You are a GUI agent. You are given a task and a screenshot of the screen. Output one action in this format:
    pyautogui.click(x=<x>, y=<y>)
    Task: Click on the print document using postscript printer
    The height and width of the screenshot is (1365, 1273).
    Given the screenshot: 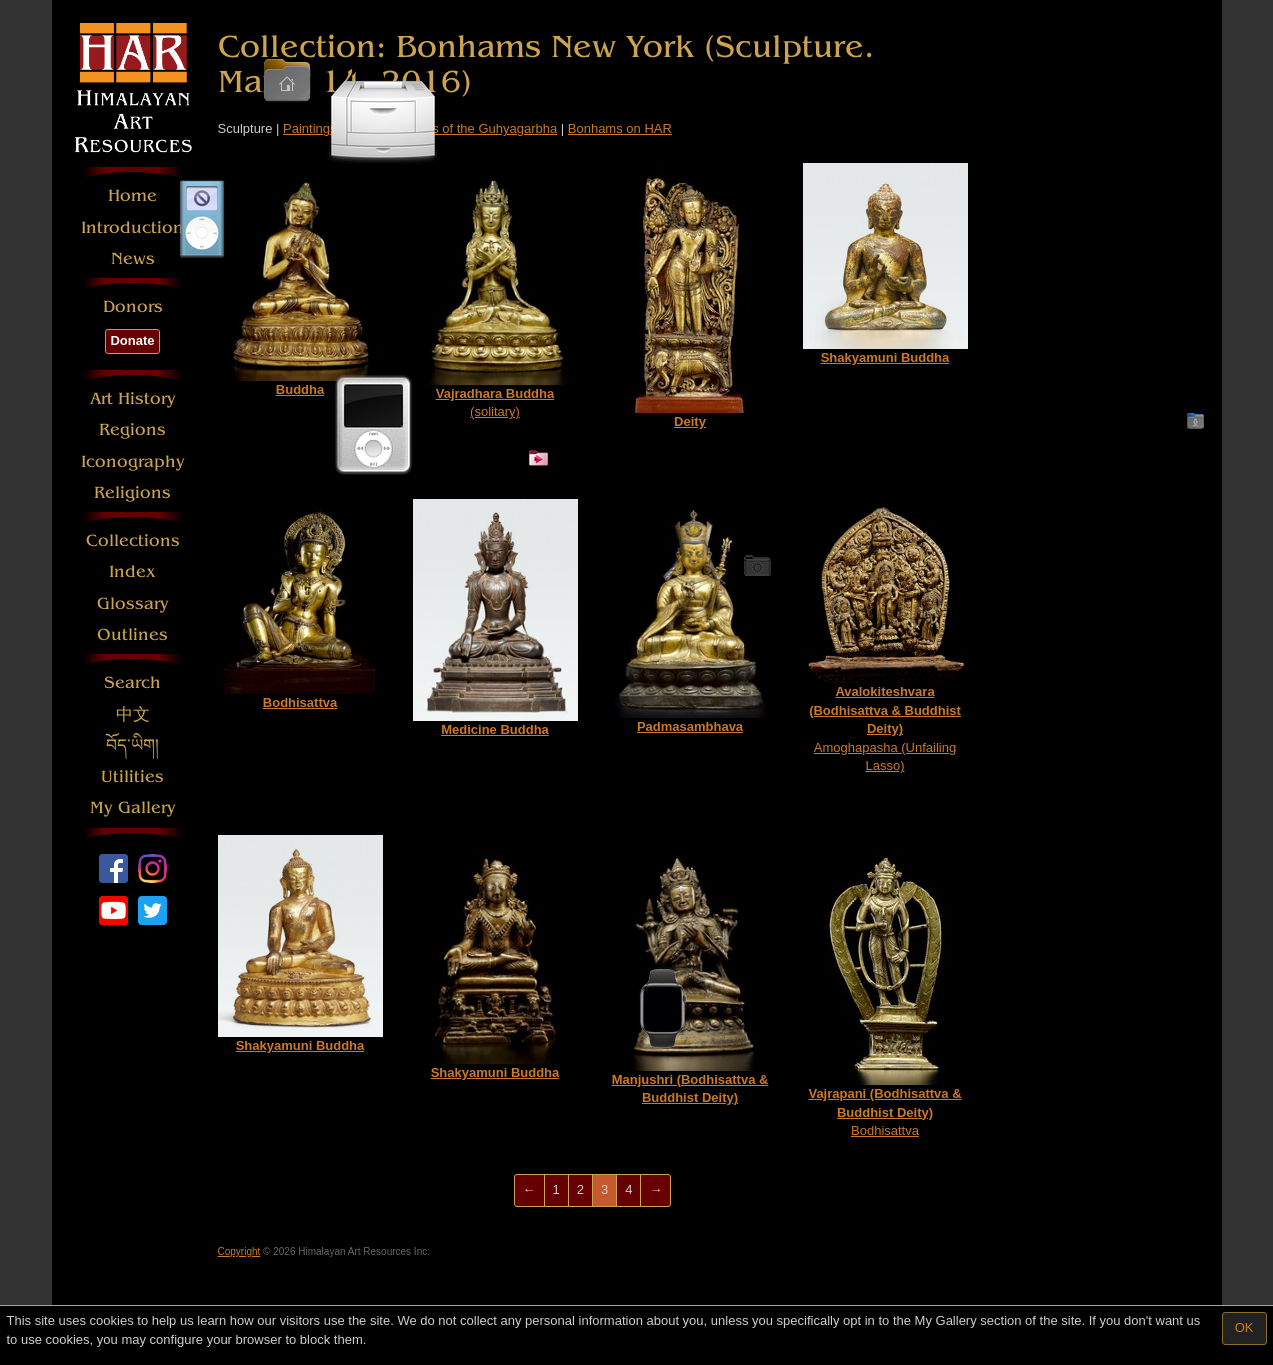 What is the action you would take?
    pyautogui.click(x=383, y=120)
    